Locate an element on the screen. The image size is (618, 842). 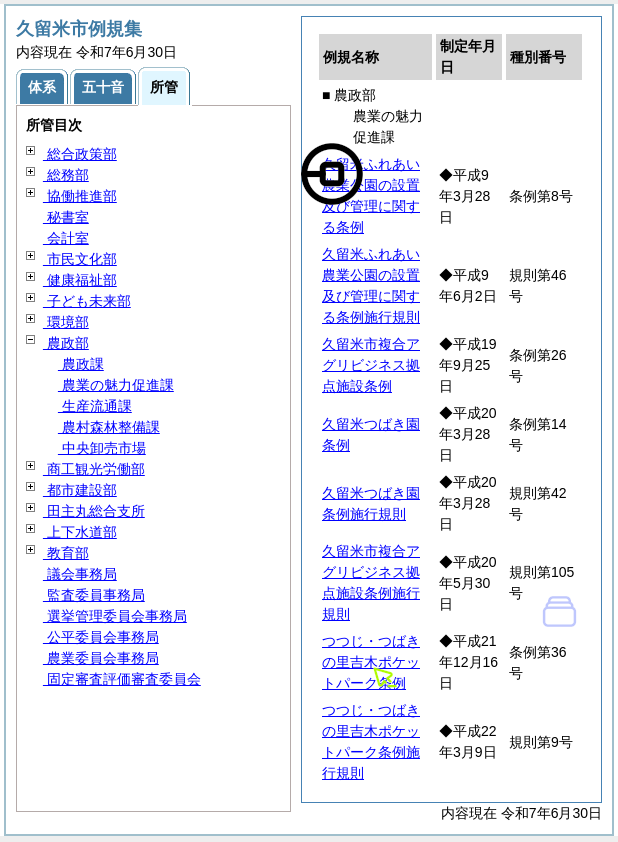
remove a cursor or pointer is located at coordinates (384, 678).